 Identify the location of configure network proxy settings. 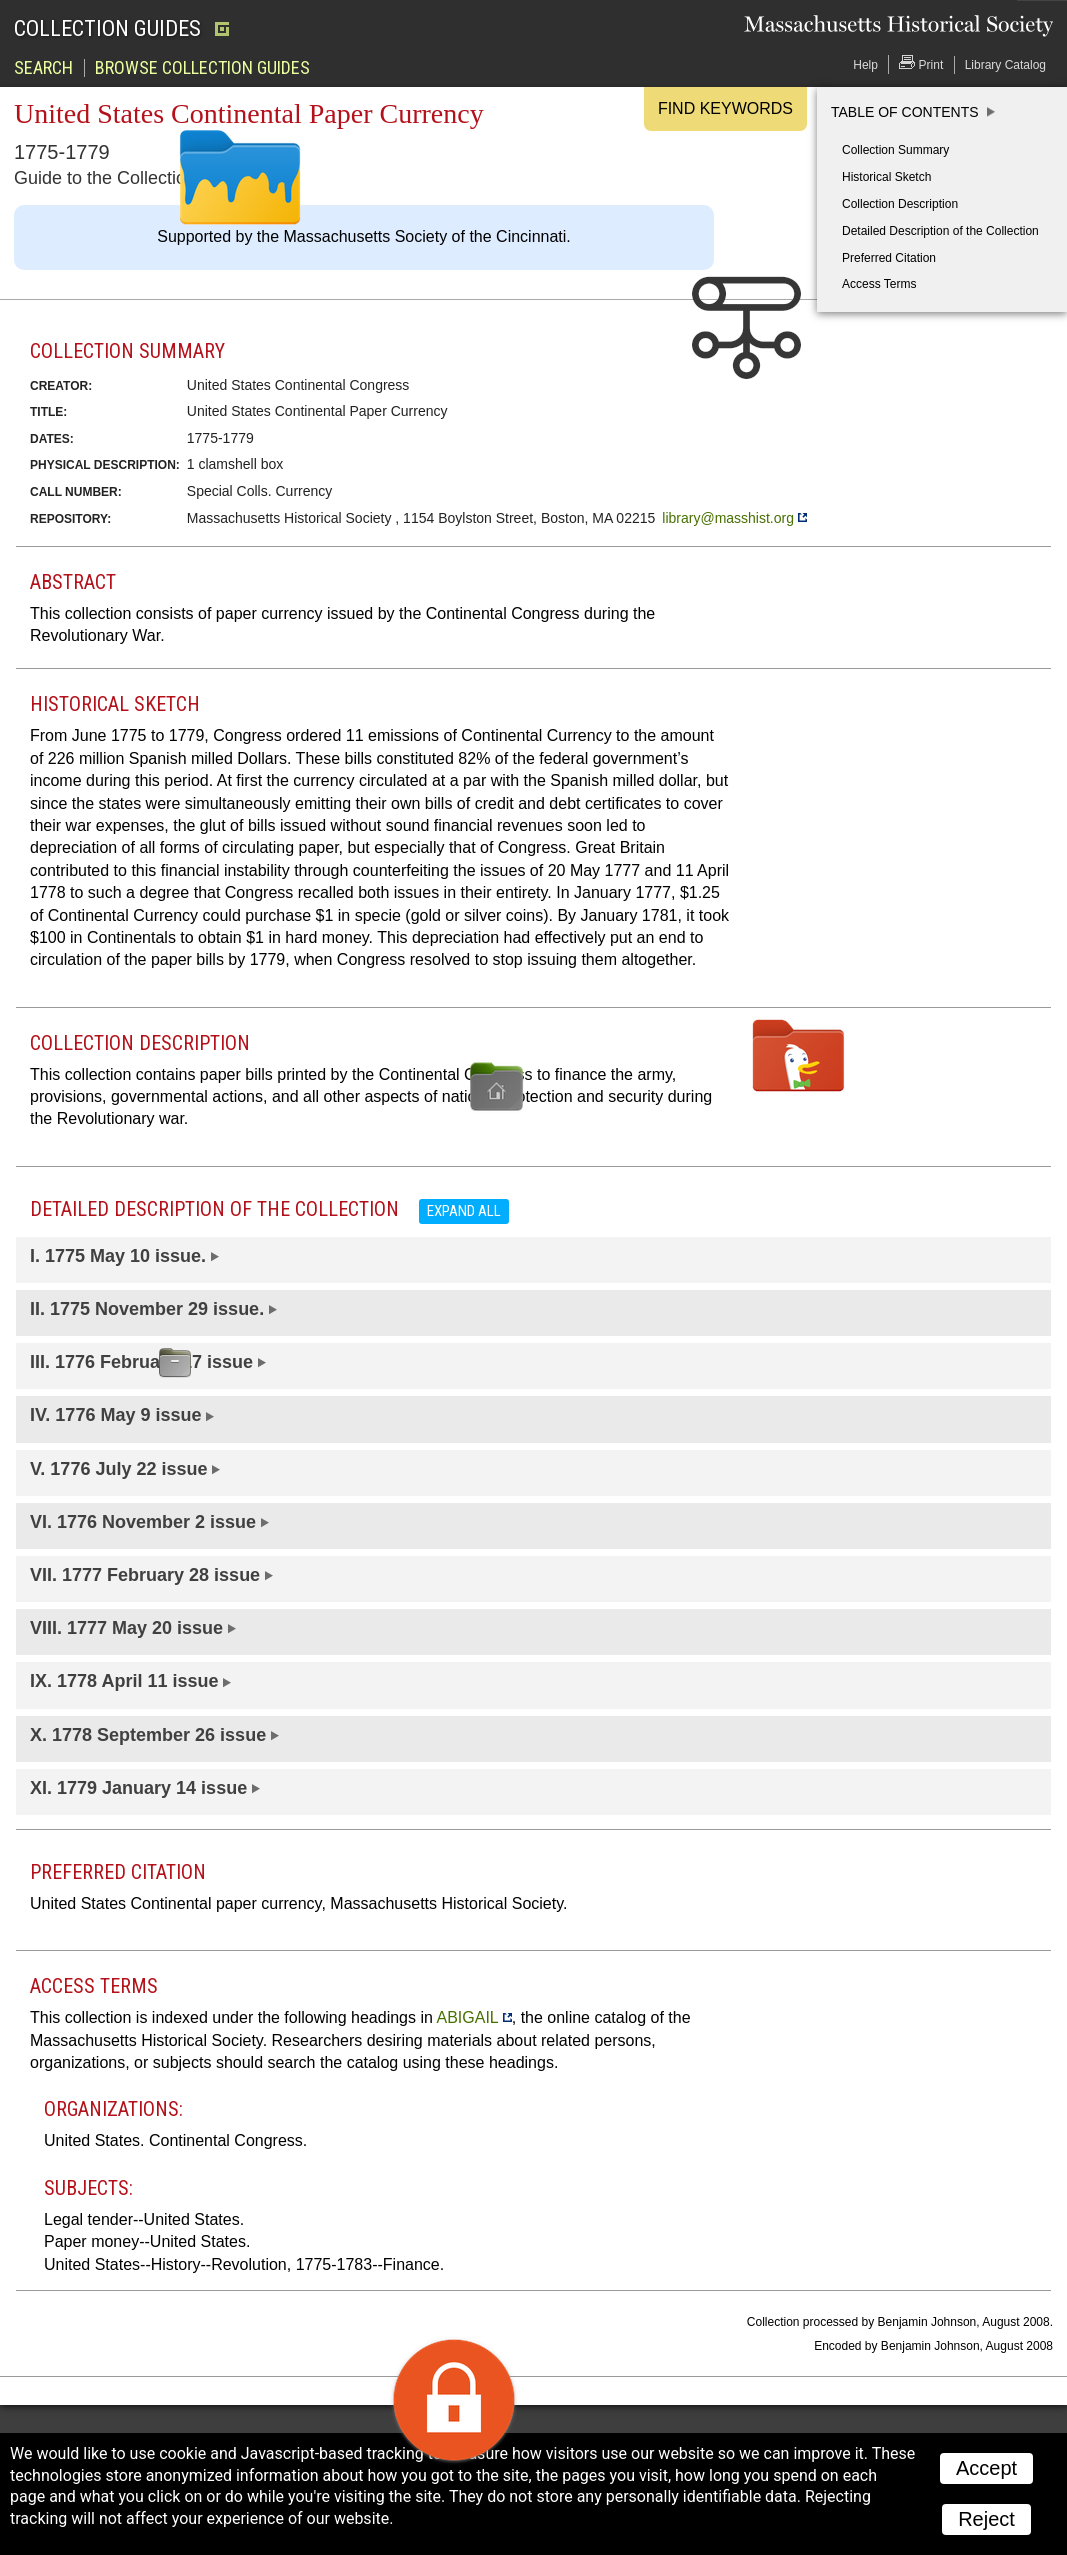
(746, 324).